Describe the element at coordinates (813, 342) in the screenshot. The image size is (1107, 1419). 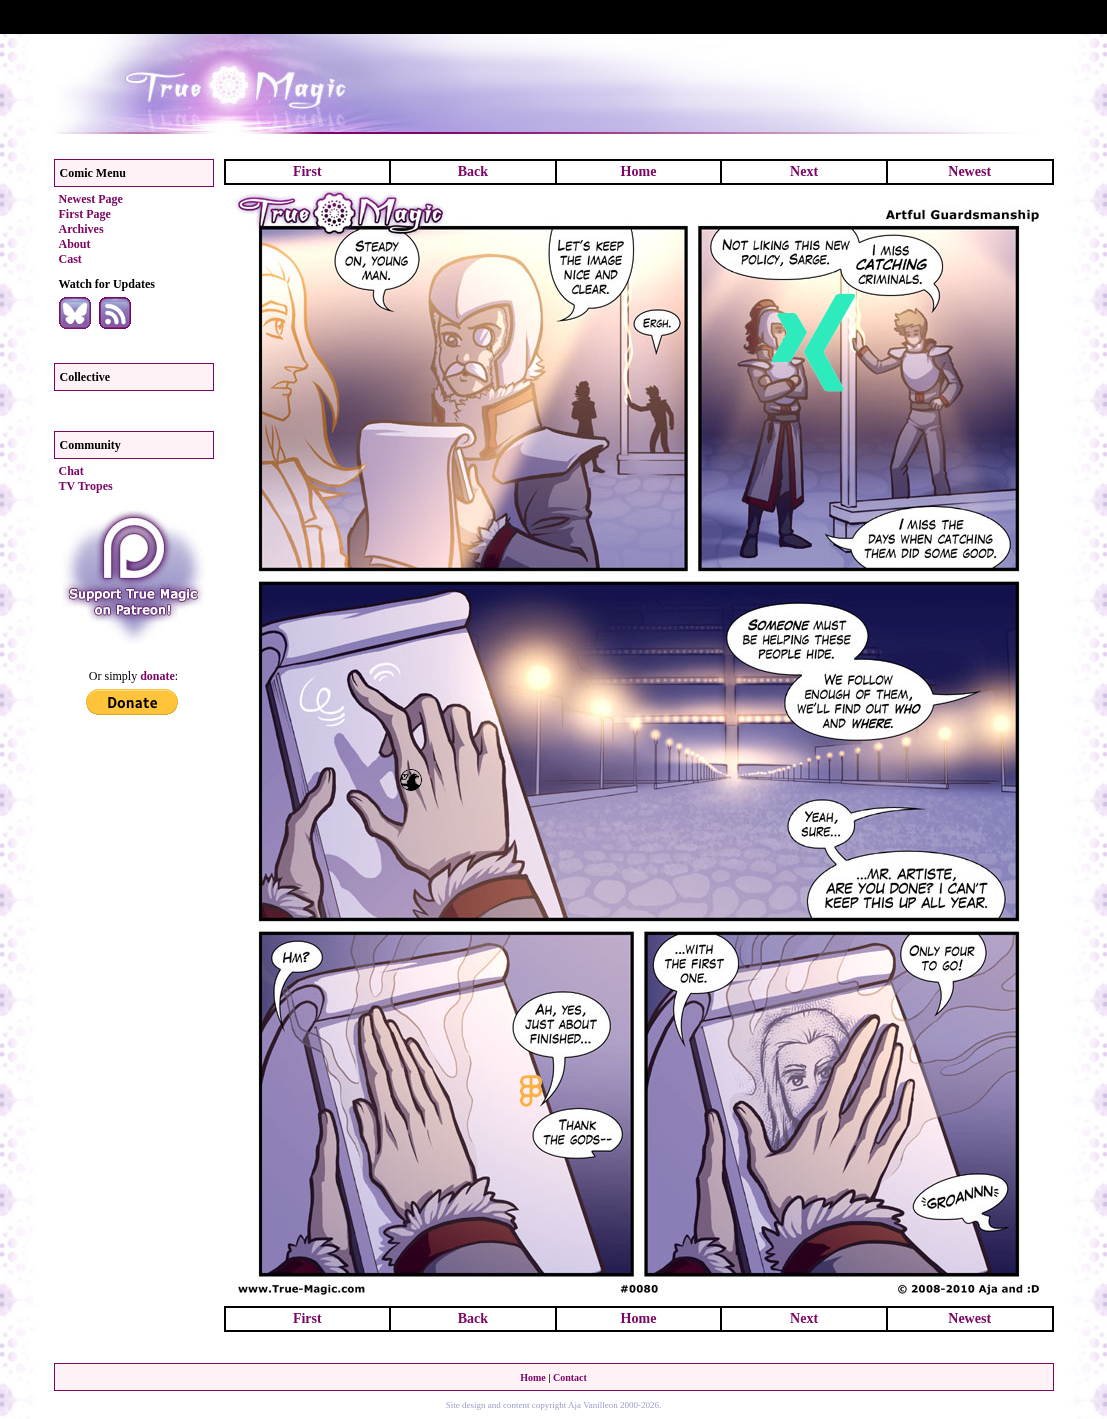
I see `link to xing professional network profile` at that location.